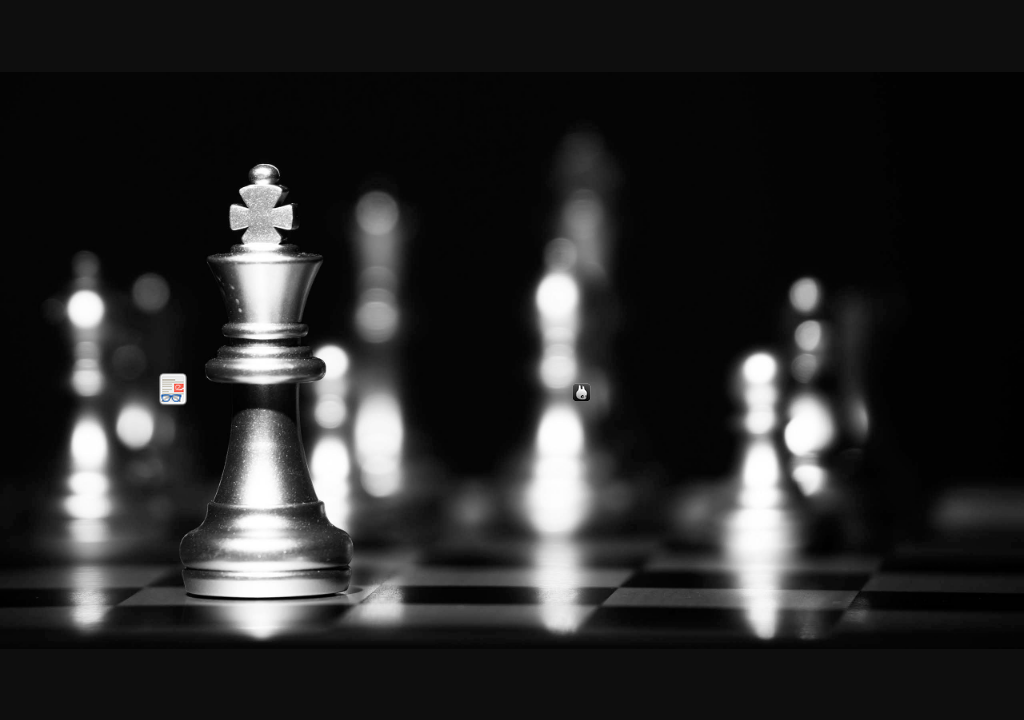  What do you see at coordinates (173, 389) in the screenshot?
I see `open evince document viewer` at bounding box center [173, 389].